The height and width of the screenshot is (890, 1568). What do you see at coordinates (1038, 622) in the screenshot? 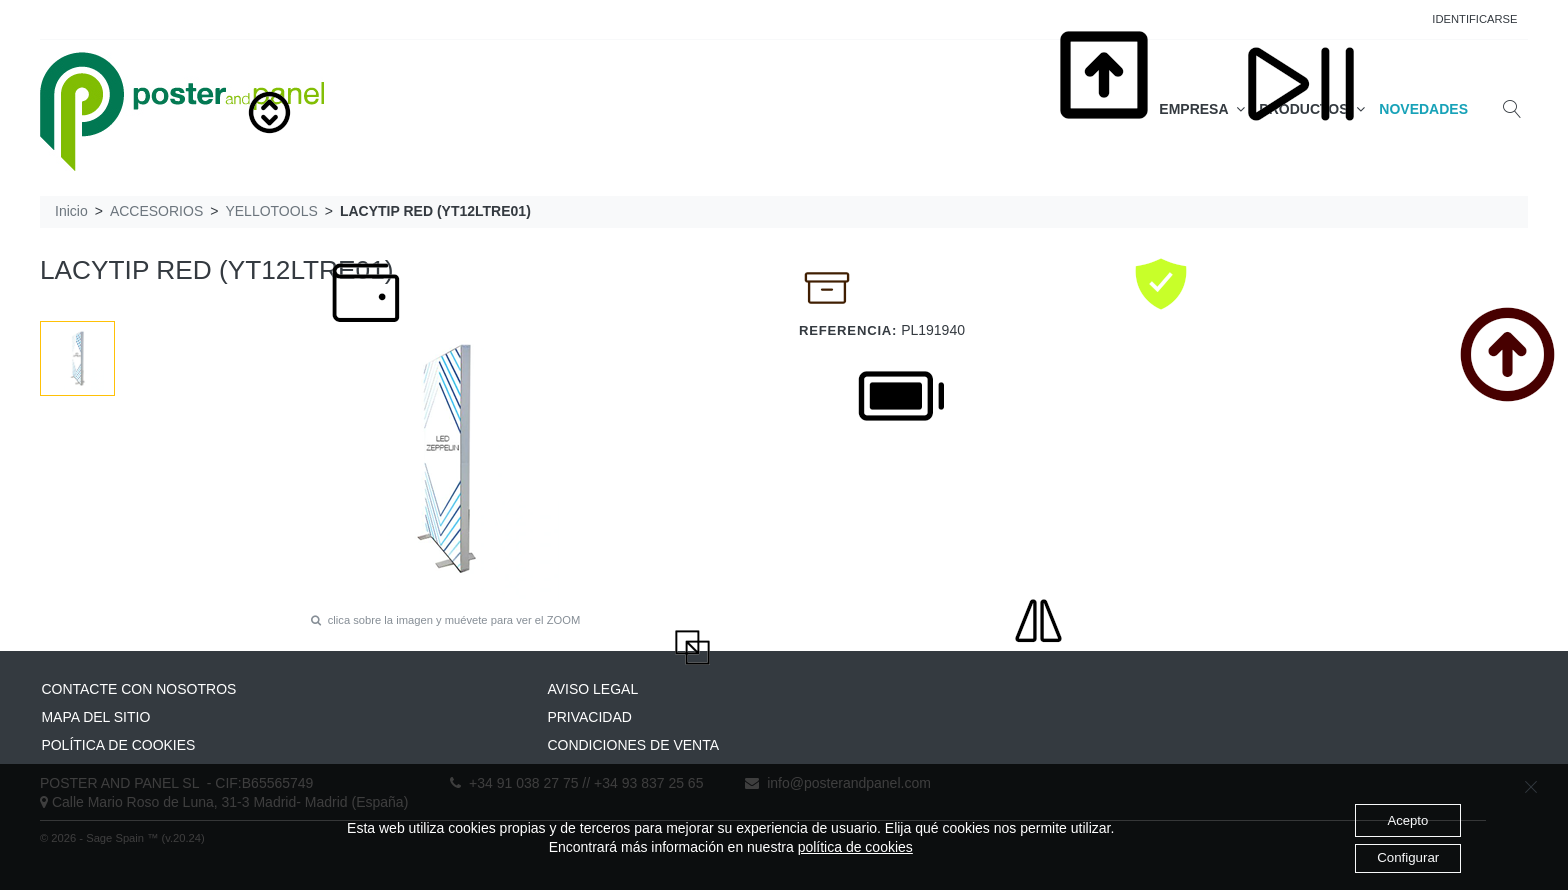
I see `flip image horizontally` at bounding box center [1038, 622].